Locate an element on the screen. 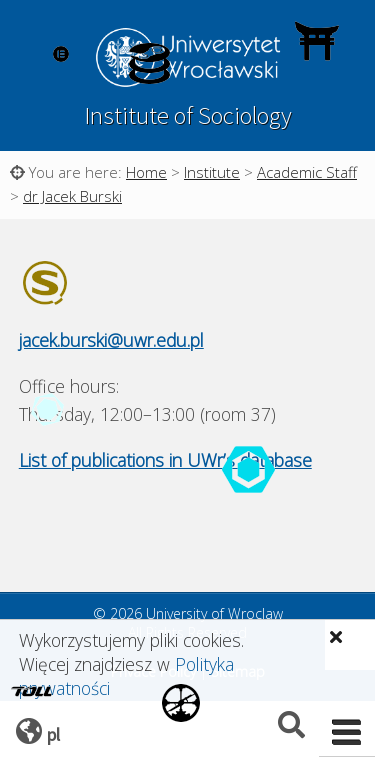  jinja templating engine logo is located at coordinates (317, 41).